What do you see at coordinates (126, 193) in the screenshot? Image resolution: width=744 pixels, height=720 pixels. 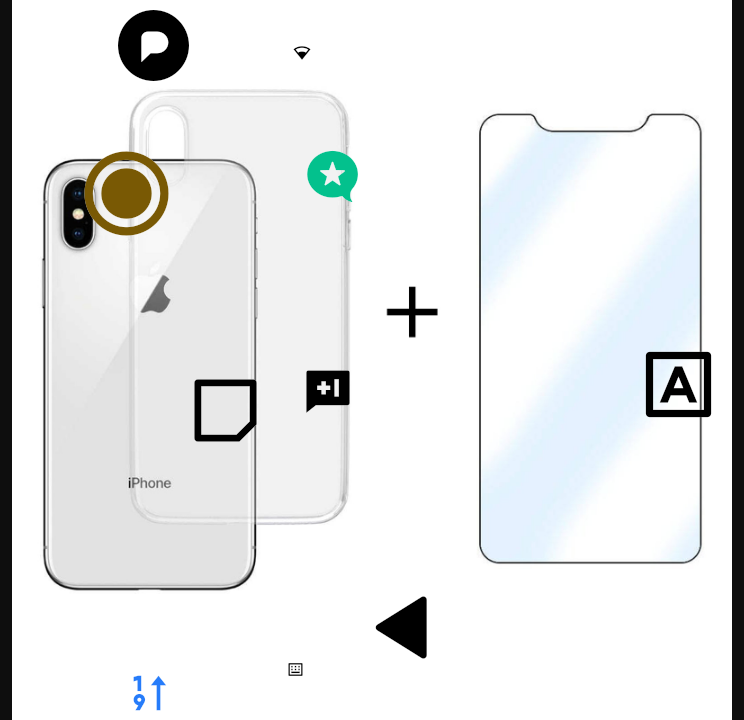 I see `indicates loading or processing in progress` at bounding box center [126, 193].